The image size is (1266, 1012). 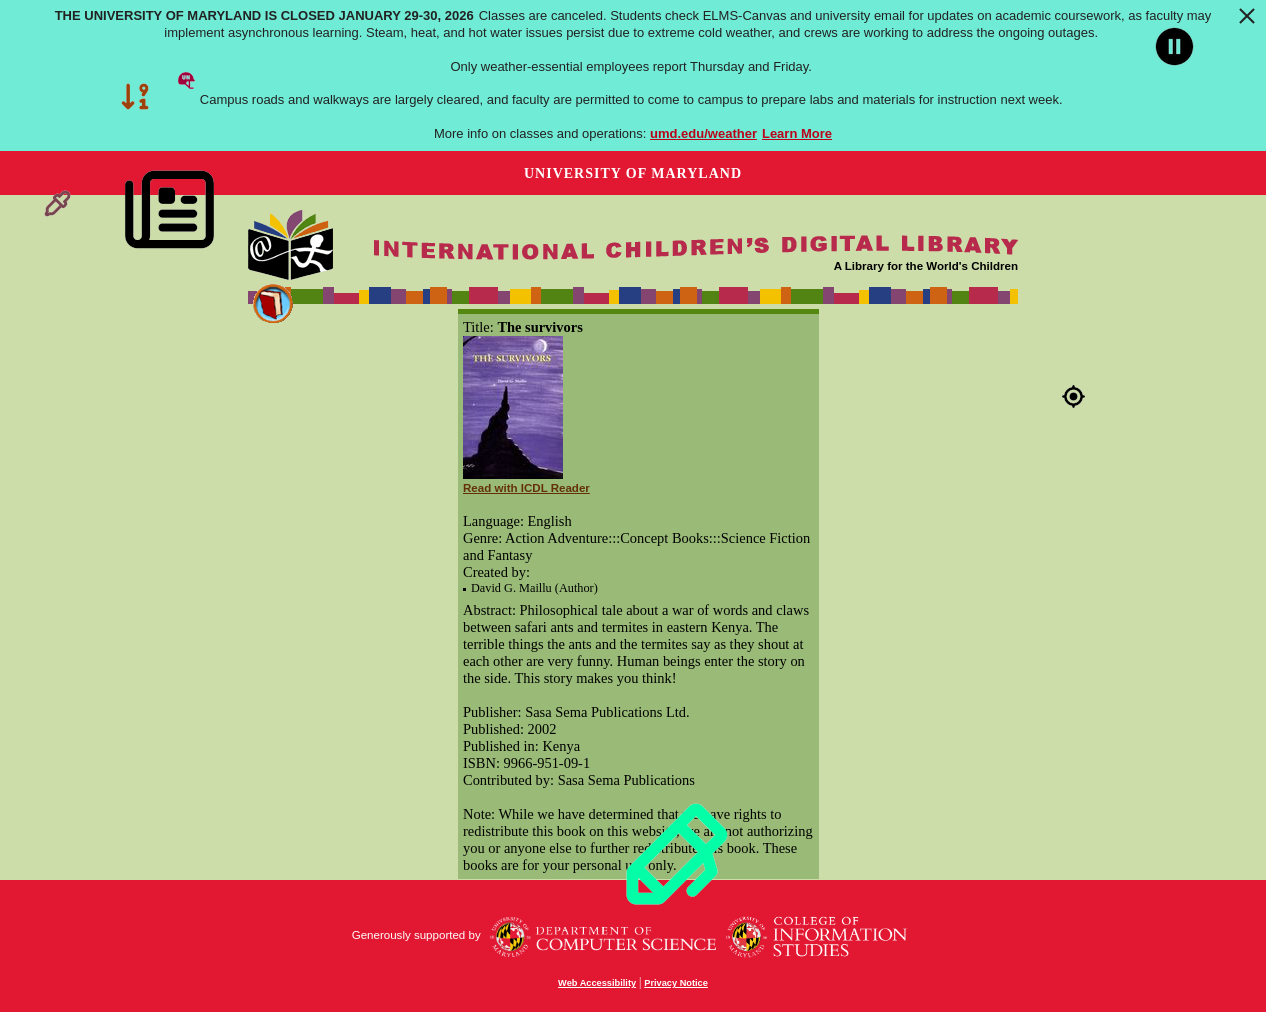 I want to click on edit or modify content, so click(x=675, y=856).